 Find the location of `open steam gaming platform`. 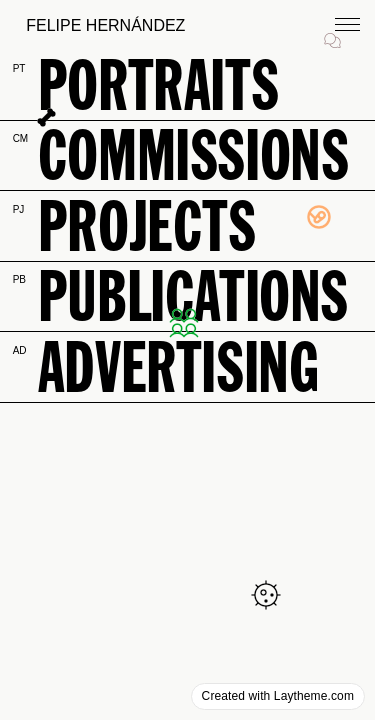

open steam gaming platform is located at coordinates (319, 217).